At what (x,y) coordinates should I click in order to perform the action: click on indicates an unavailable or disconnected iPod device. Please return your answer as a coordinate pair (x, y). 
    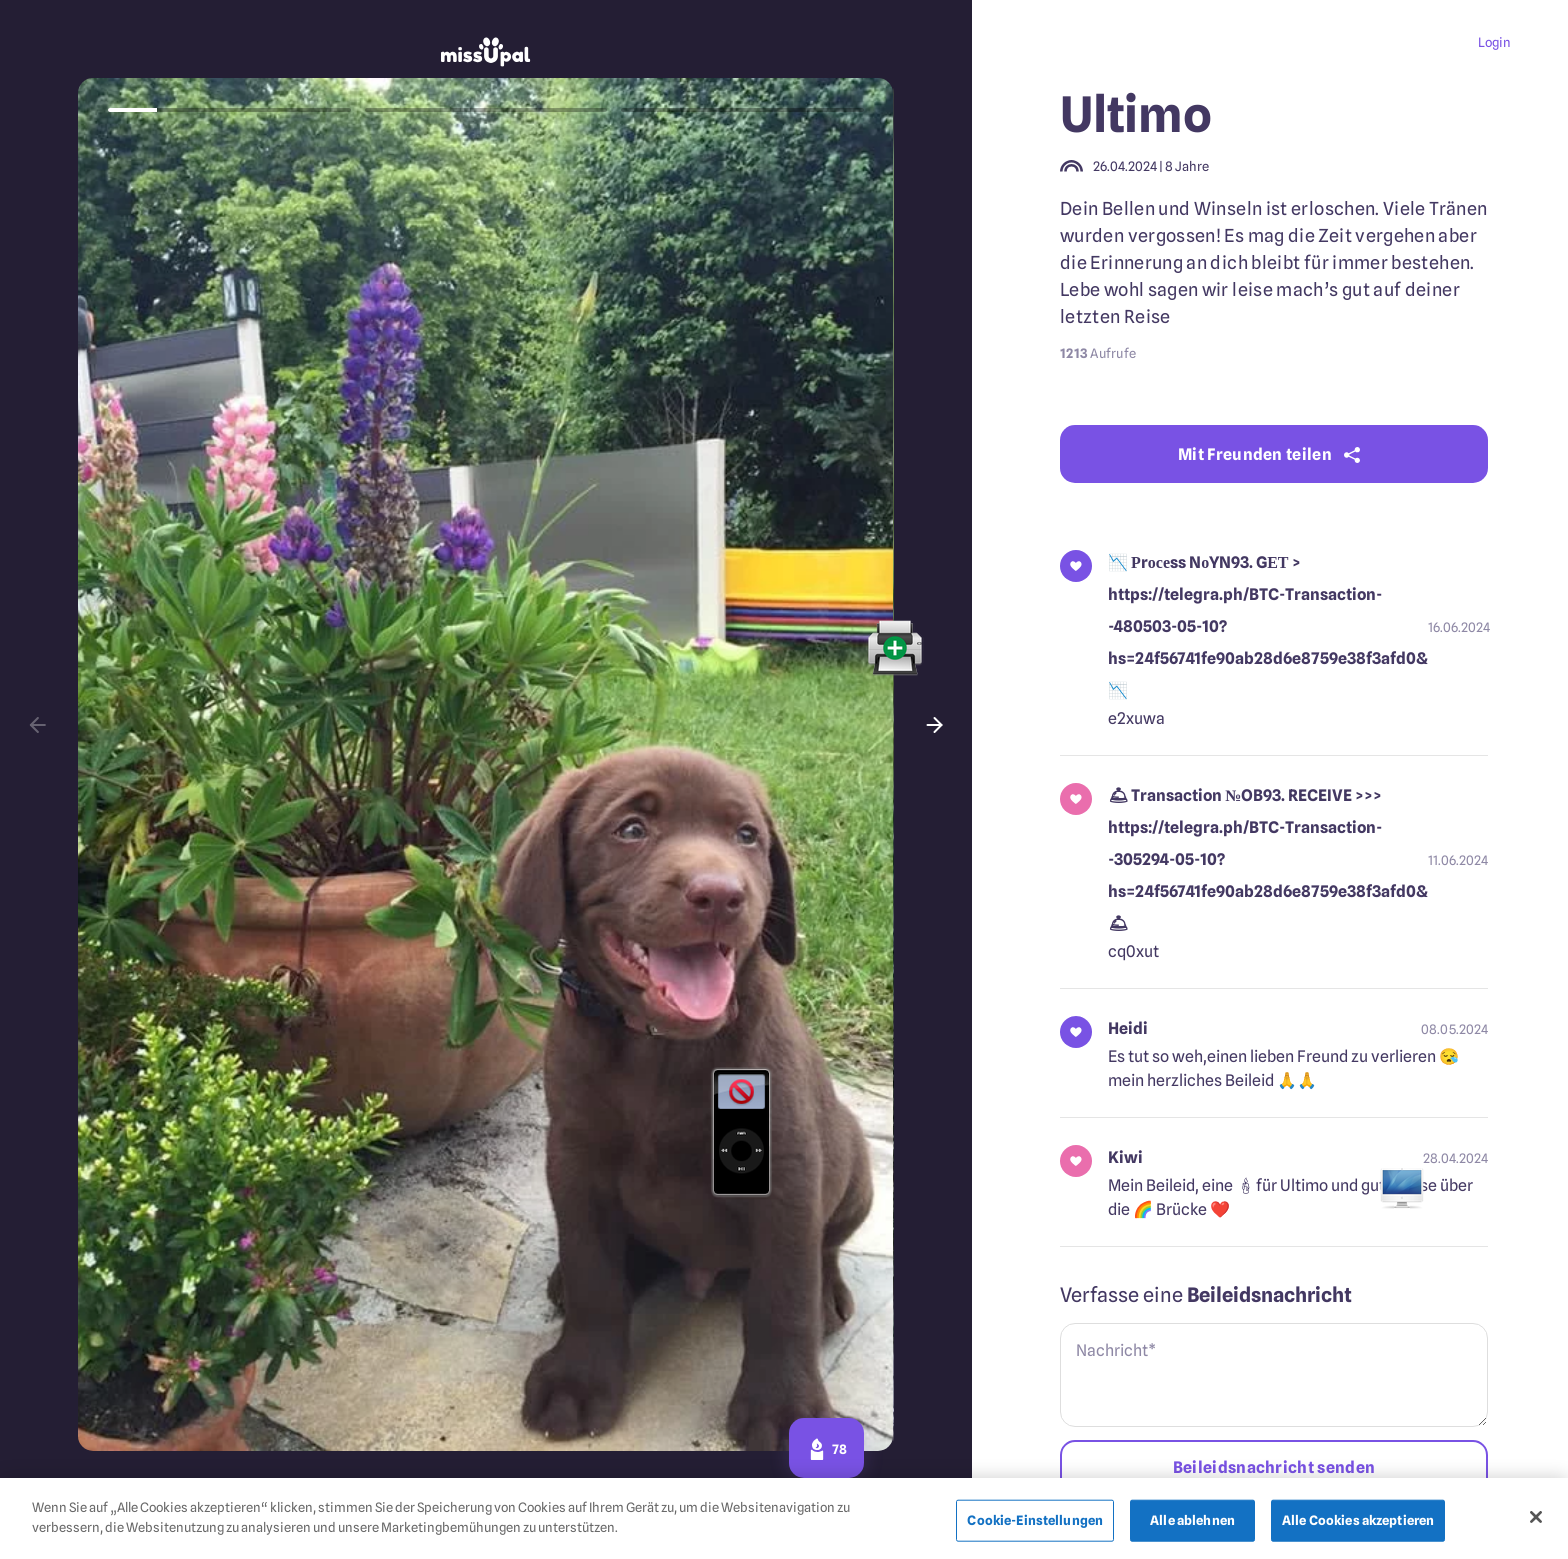
    Looking at the image, I should click on (741, 1132).